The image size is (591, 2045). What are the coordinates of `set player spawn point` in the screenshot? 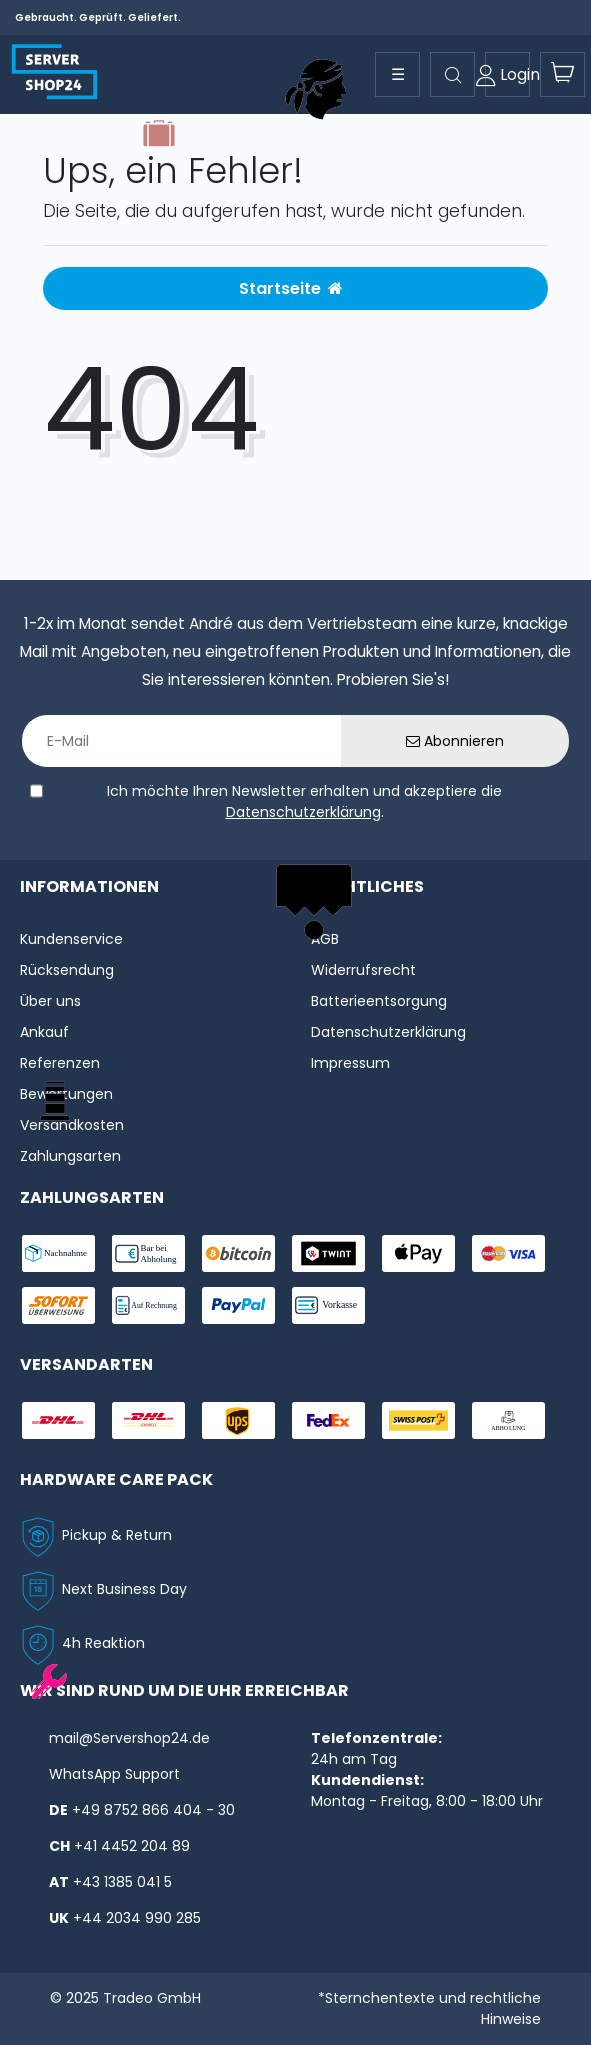 It's located at (55, 1101).